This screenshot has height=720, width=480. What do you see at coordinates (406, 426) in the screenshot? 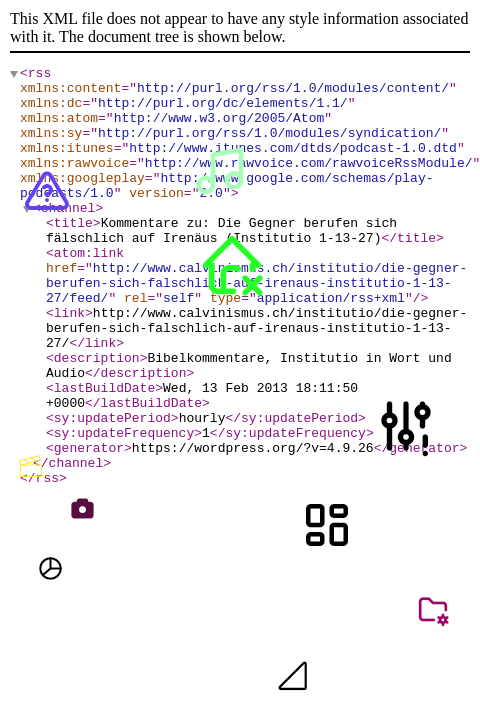
I see `settings require attention or action` at bounding box center [406, 426].